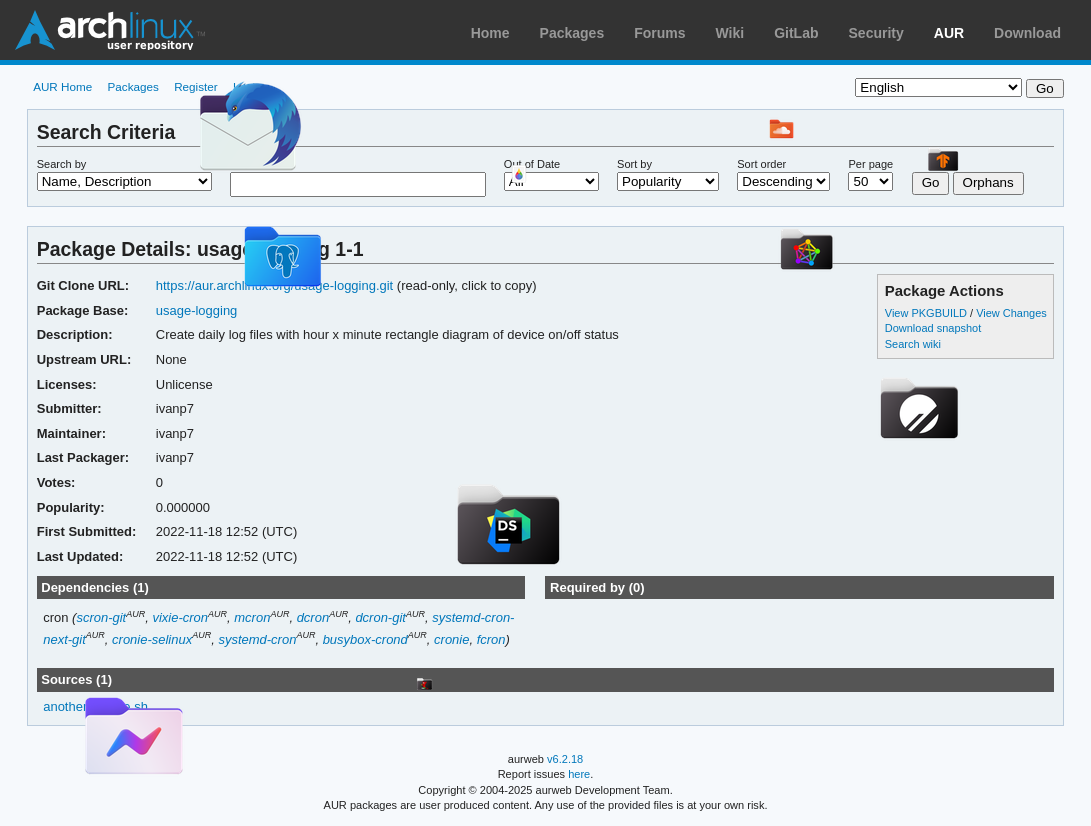 This screenshot has height=826, width=1091. What do you see at coordinates (806, 250) in the screenshot?
I see `open fediverse-related files and content` at bounding box center [806, 250].